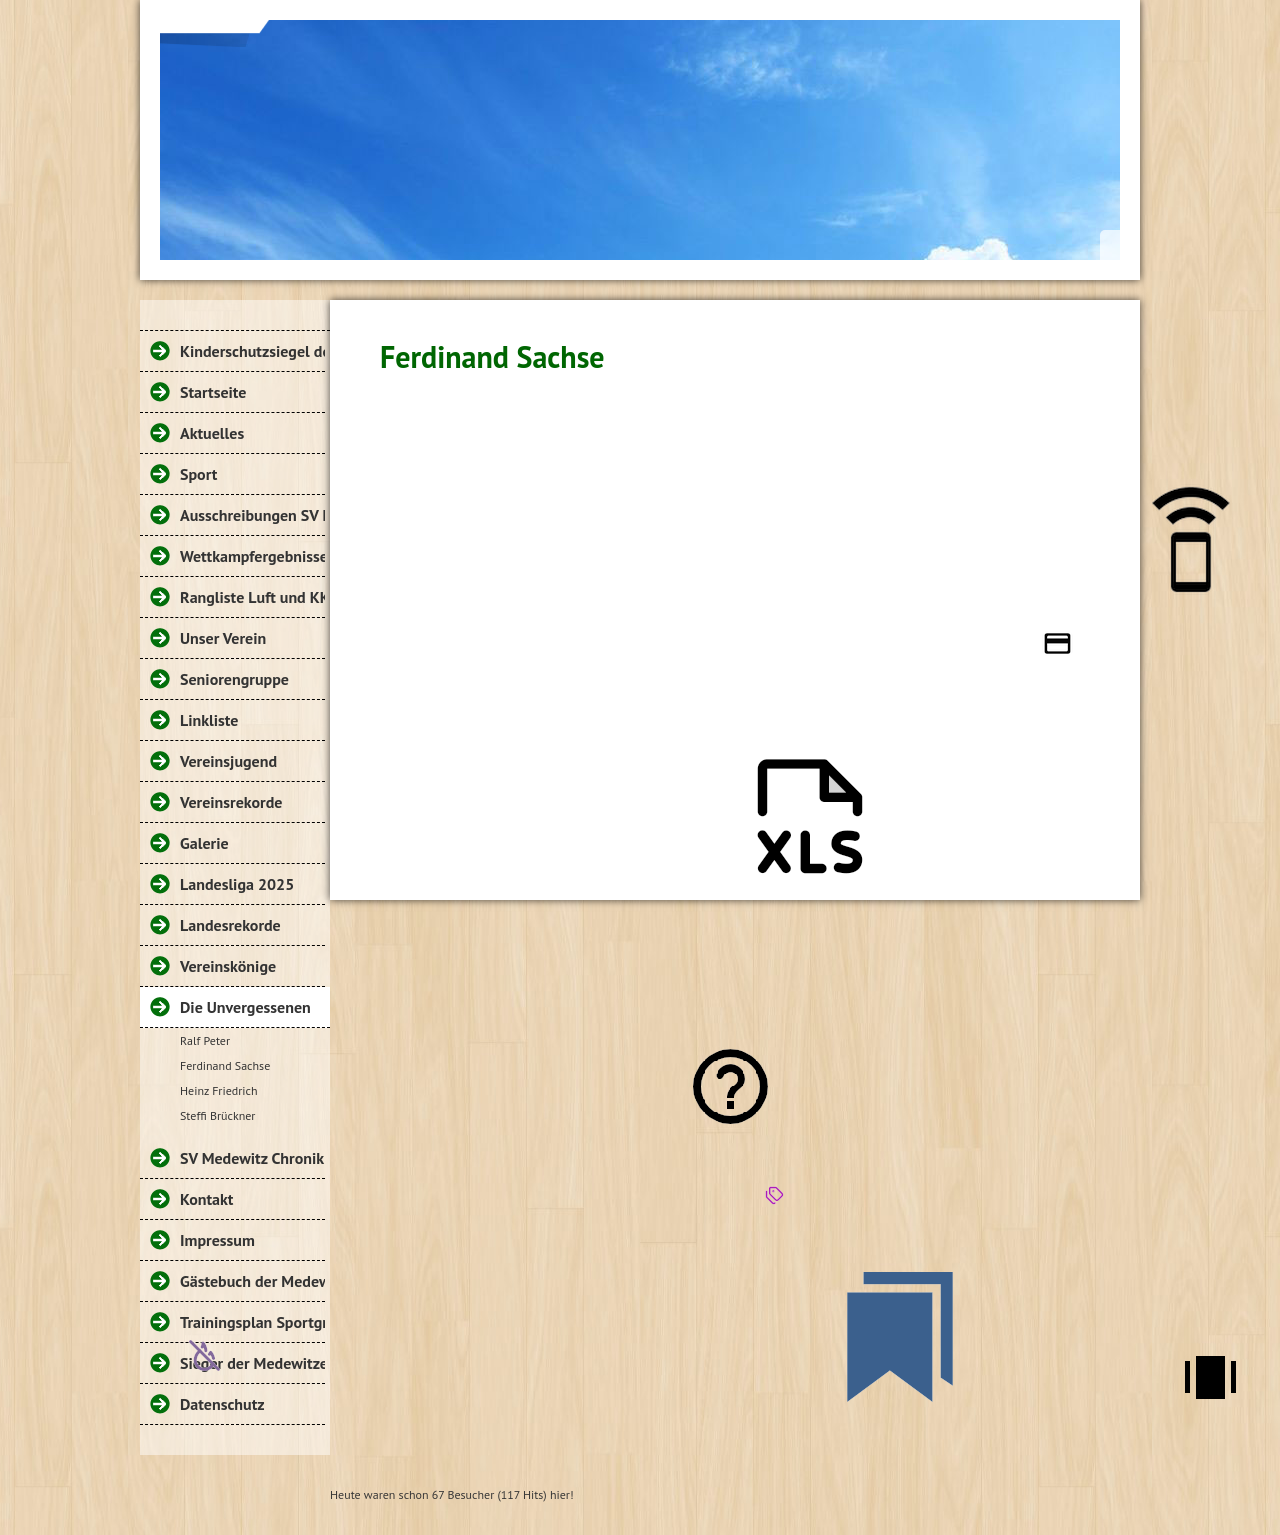 The image size is (1280, 1535). Describe the element at coordinates (1191, 542) in the screenshot. I see `enable speakerphone mode during a call` at that location.